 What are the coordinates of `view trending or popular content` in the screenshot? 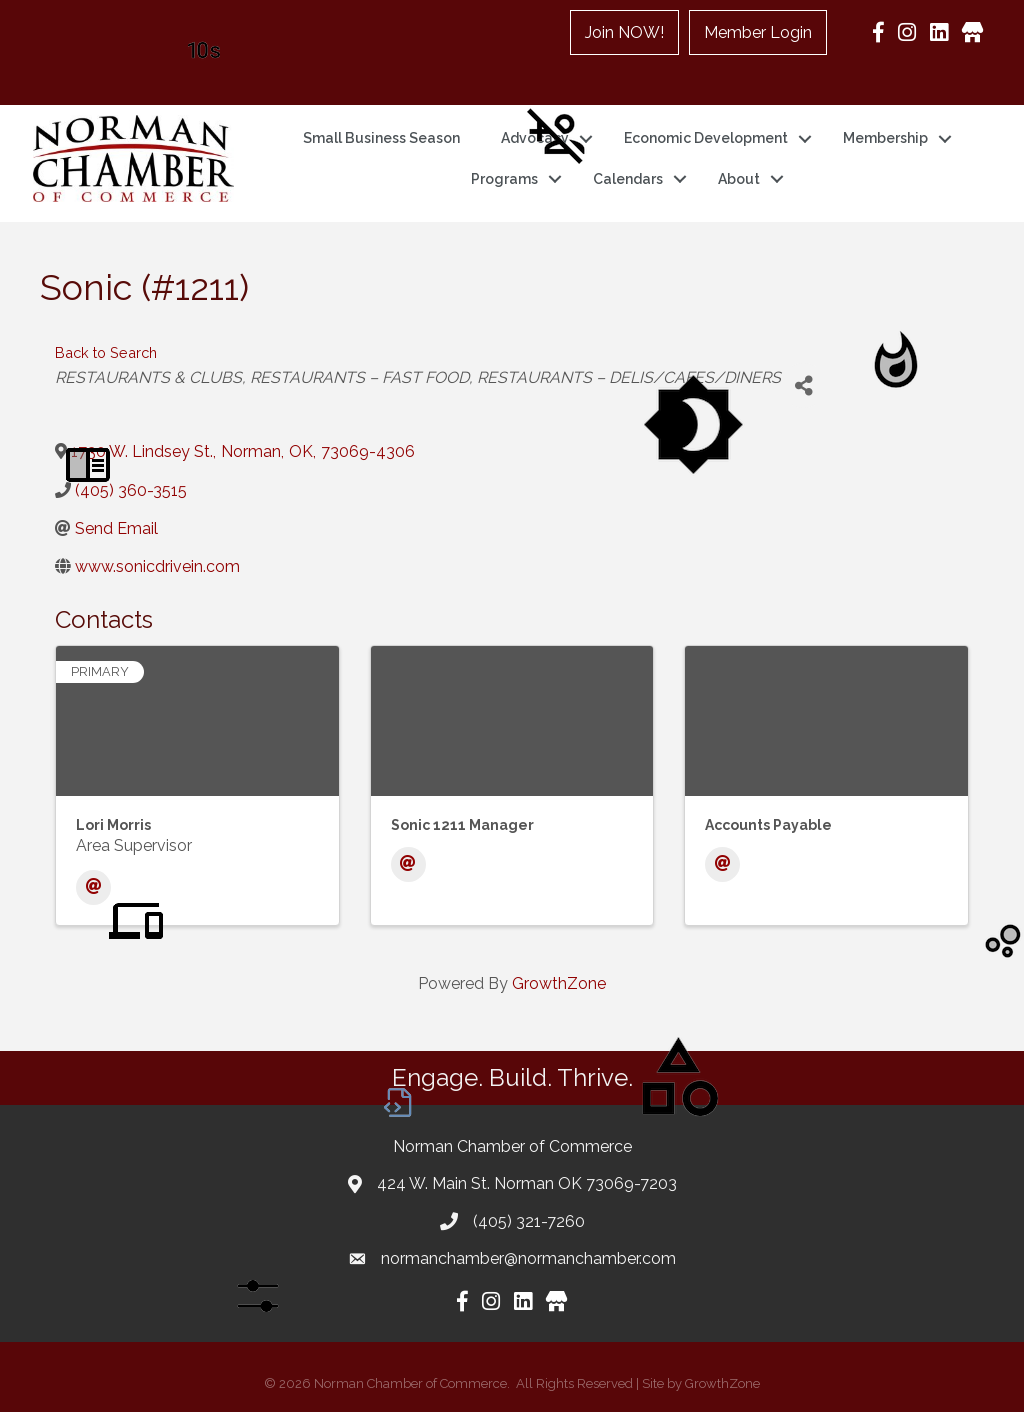 It's located at (896, 361).